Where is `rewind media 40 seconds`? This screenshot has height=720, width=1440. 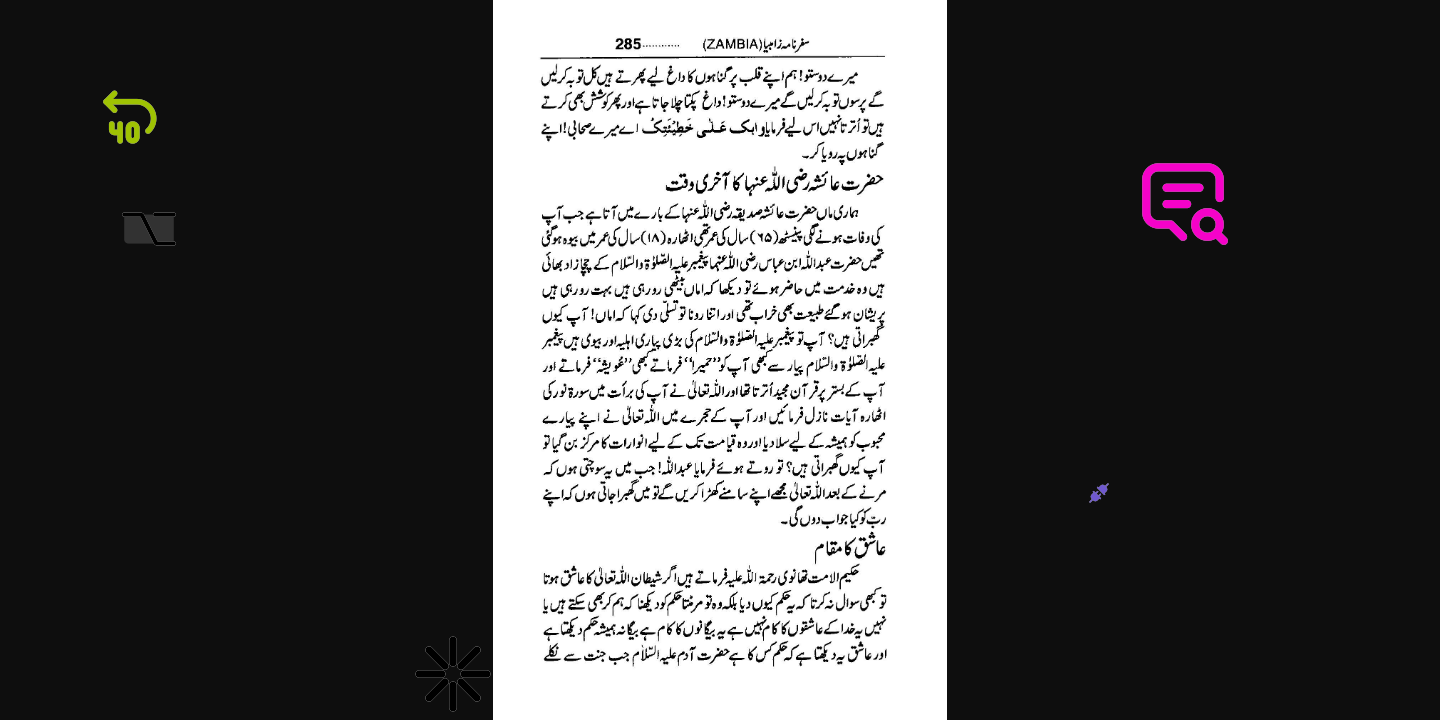 rewind media 40 seconds is located at coordinates (128, 118).